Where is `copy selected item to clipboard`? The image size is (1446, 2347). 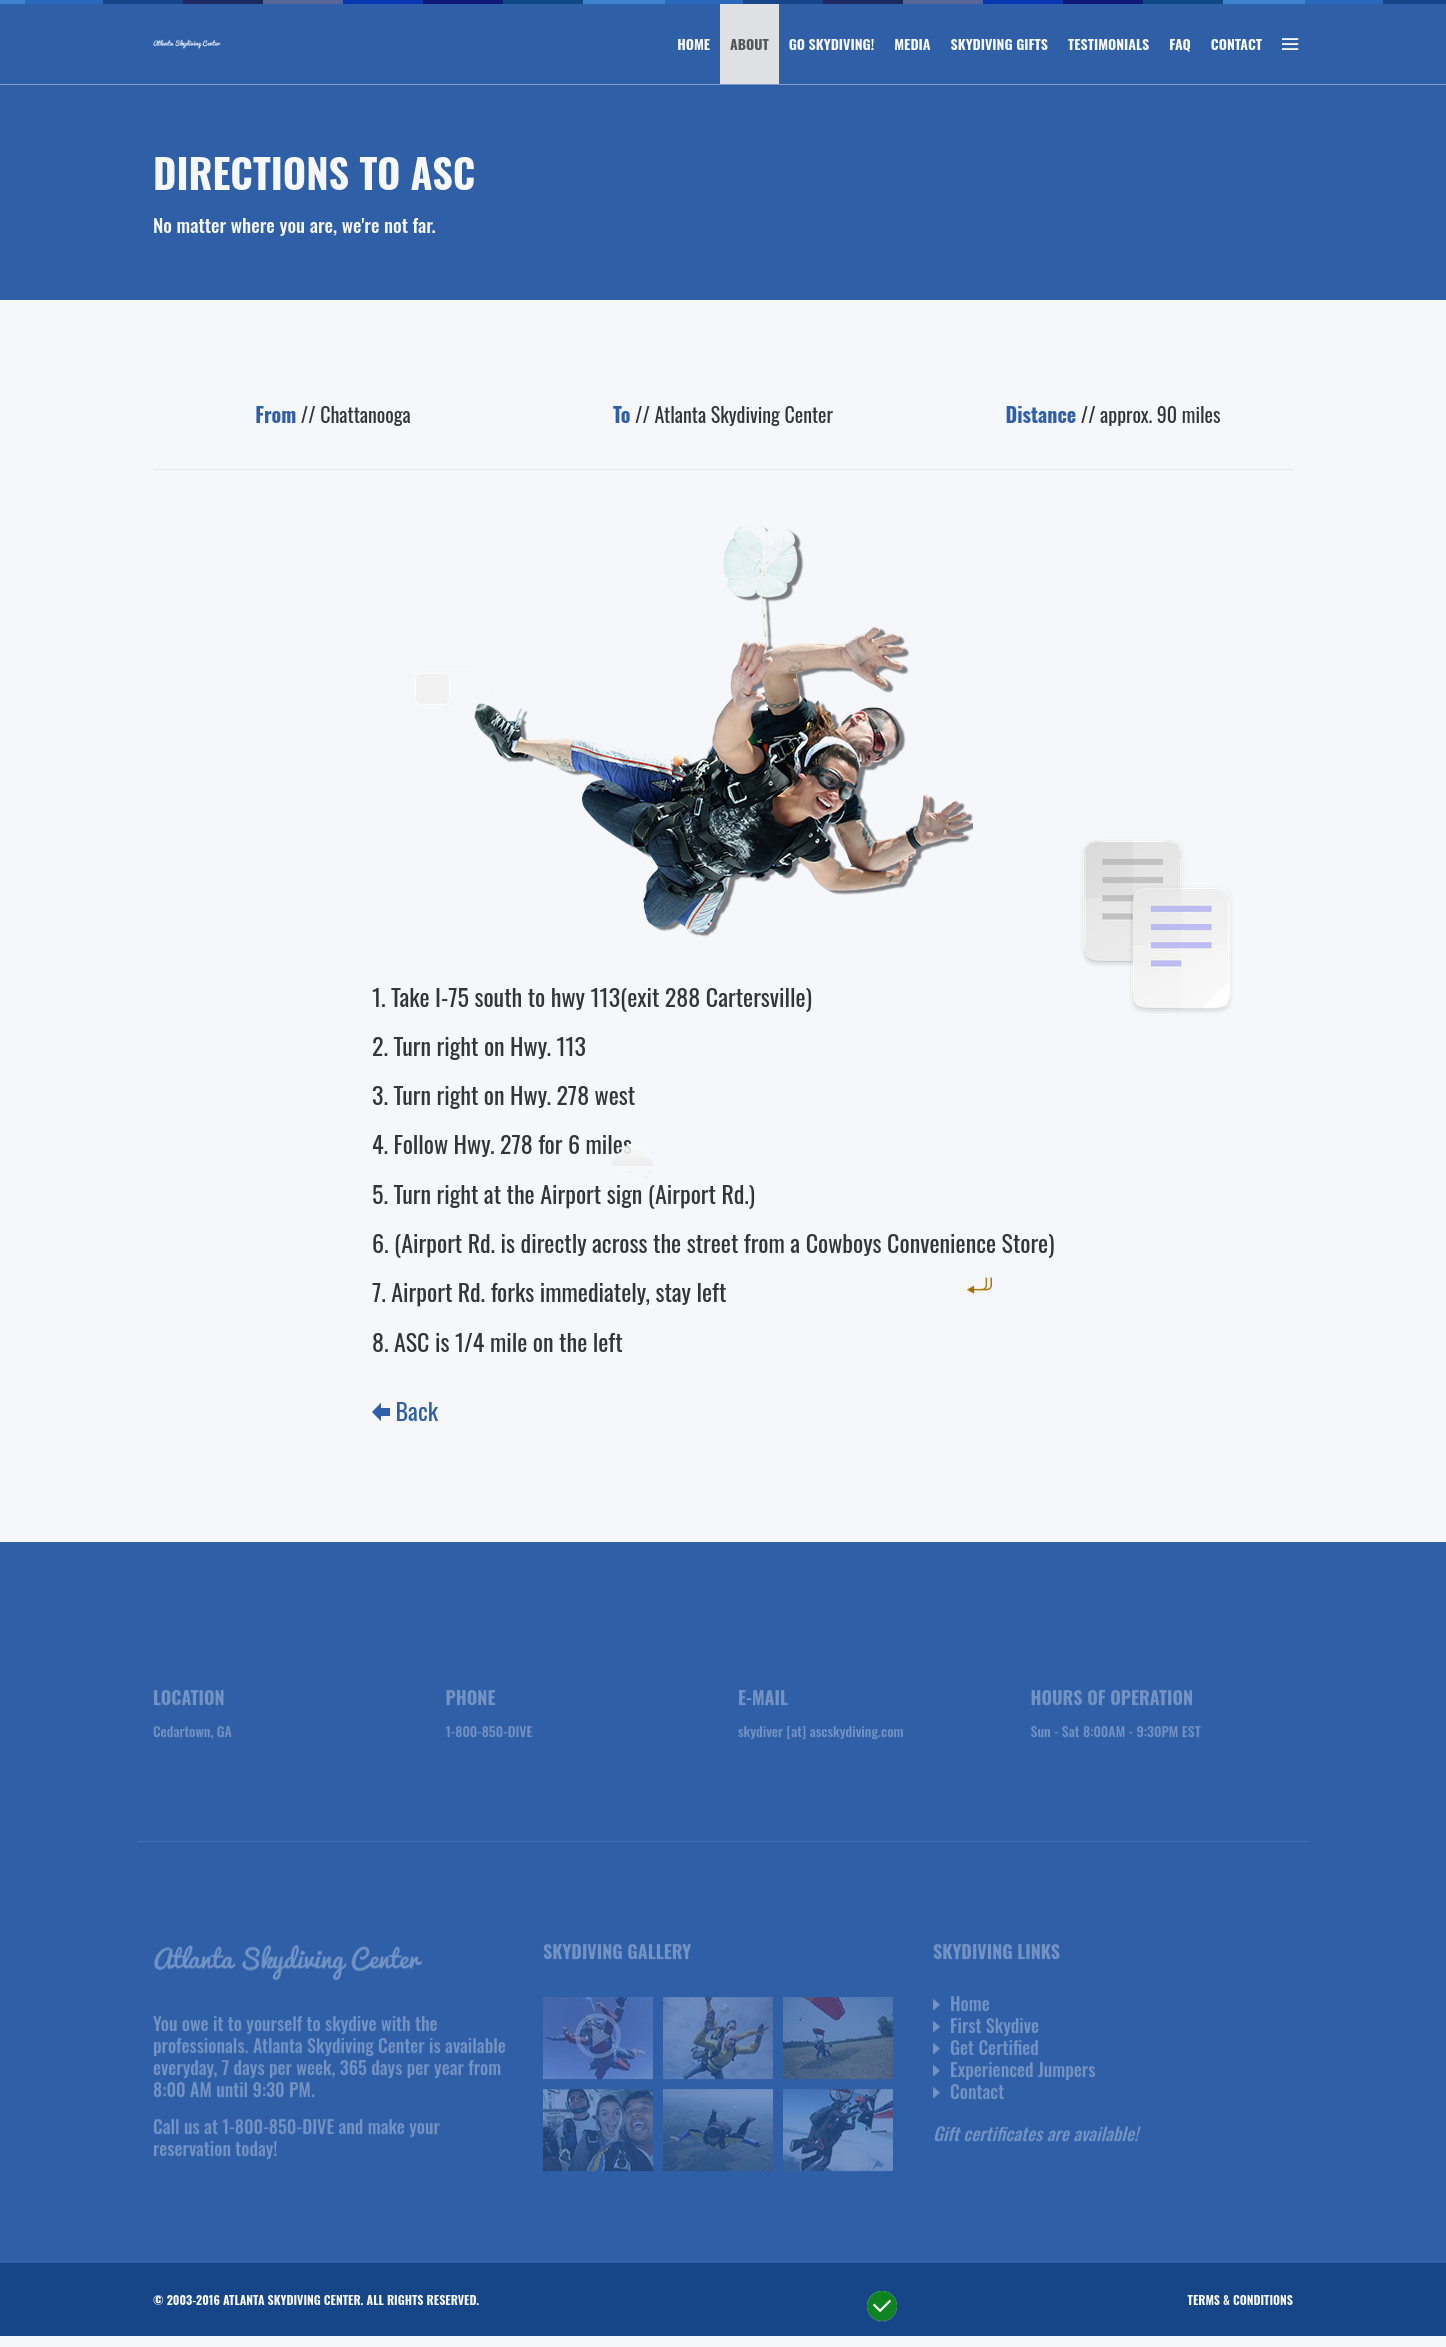
copy selected item to clipboard is located at coordinates (1157, 924).